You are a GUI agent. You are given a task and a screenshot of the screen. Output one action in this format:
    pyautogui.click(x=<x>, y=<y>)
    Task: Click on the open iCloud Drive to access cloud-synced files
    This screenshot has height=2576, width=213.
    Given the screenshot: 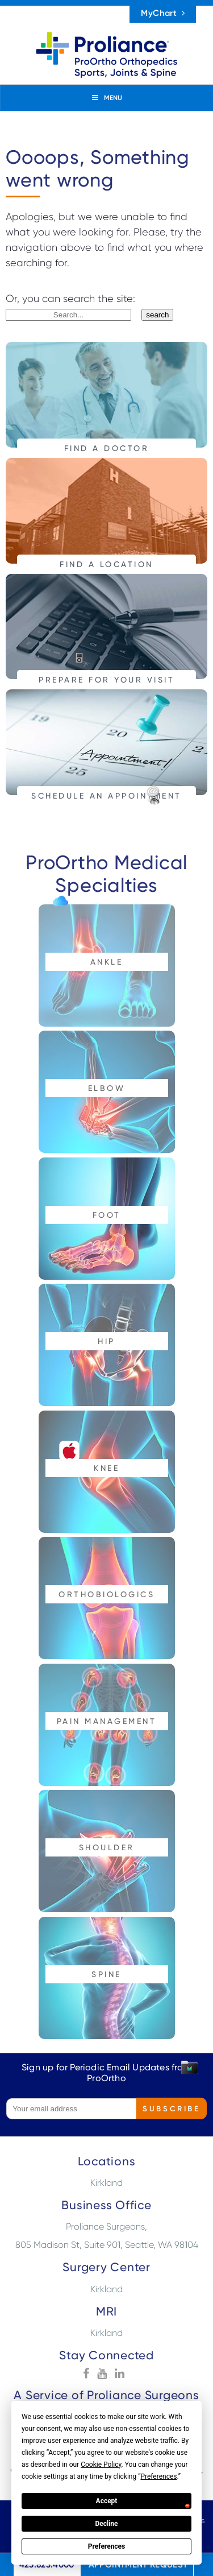 What is the action you would take?
    pyautogui.click(x=60, y=900)
    